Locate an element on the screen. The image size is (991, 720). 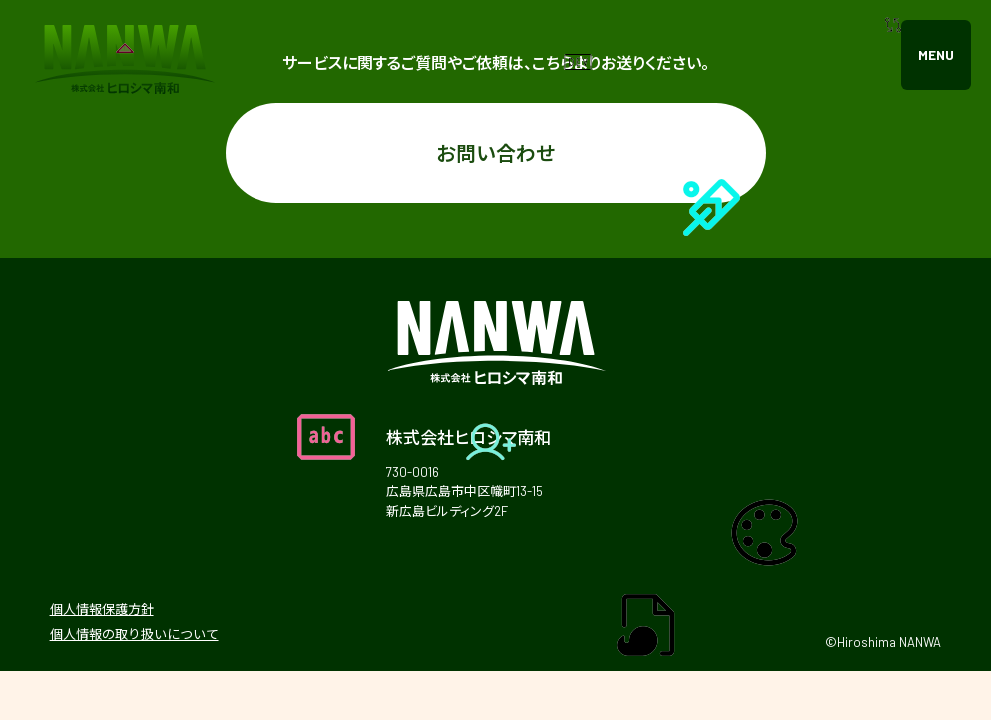
add a new user or contact is located at coordinates (489, 443).